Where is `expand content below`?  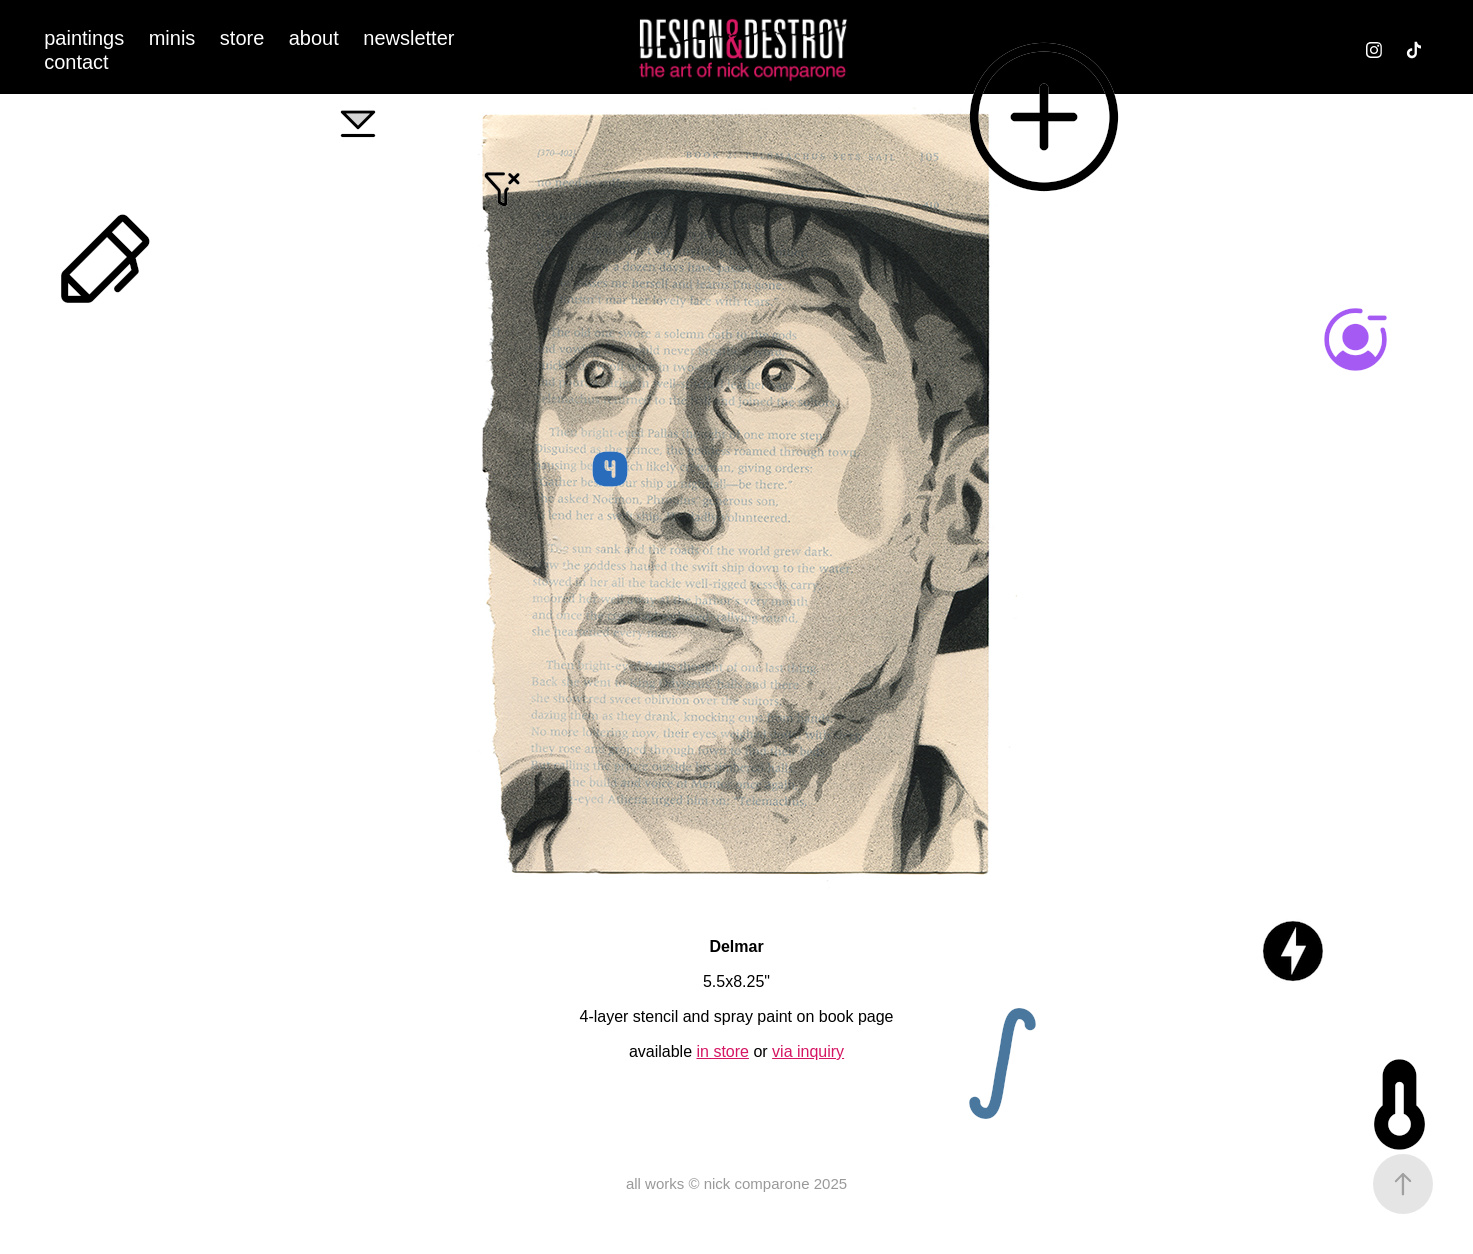 expand content below is located at coordinates (358, 123).